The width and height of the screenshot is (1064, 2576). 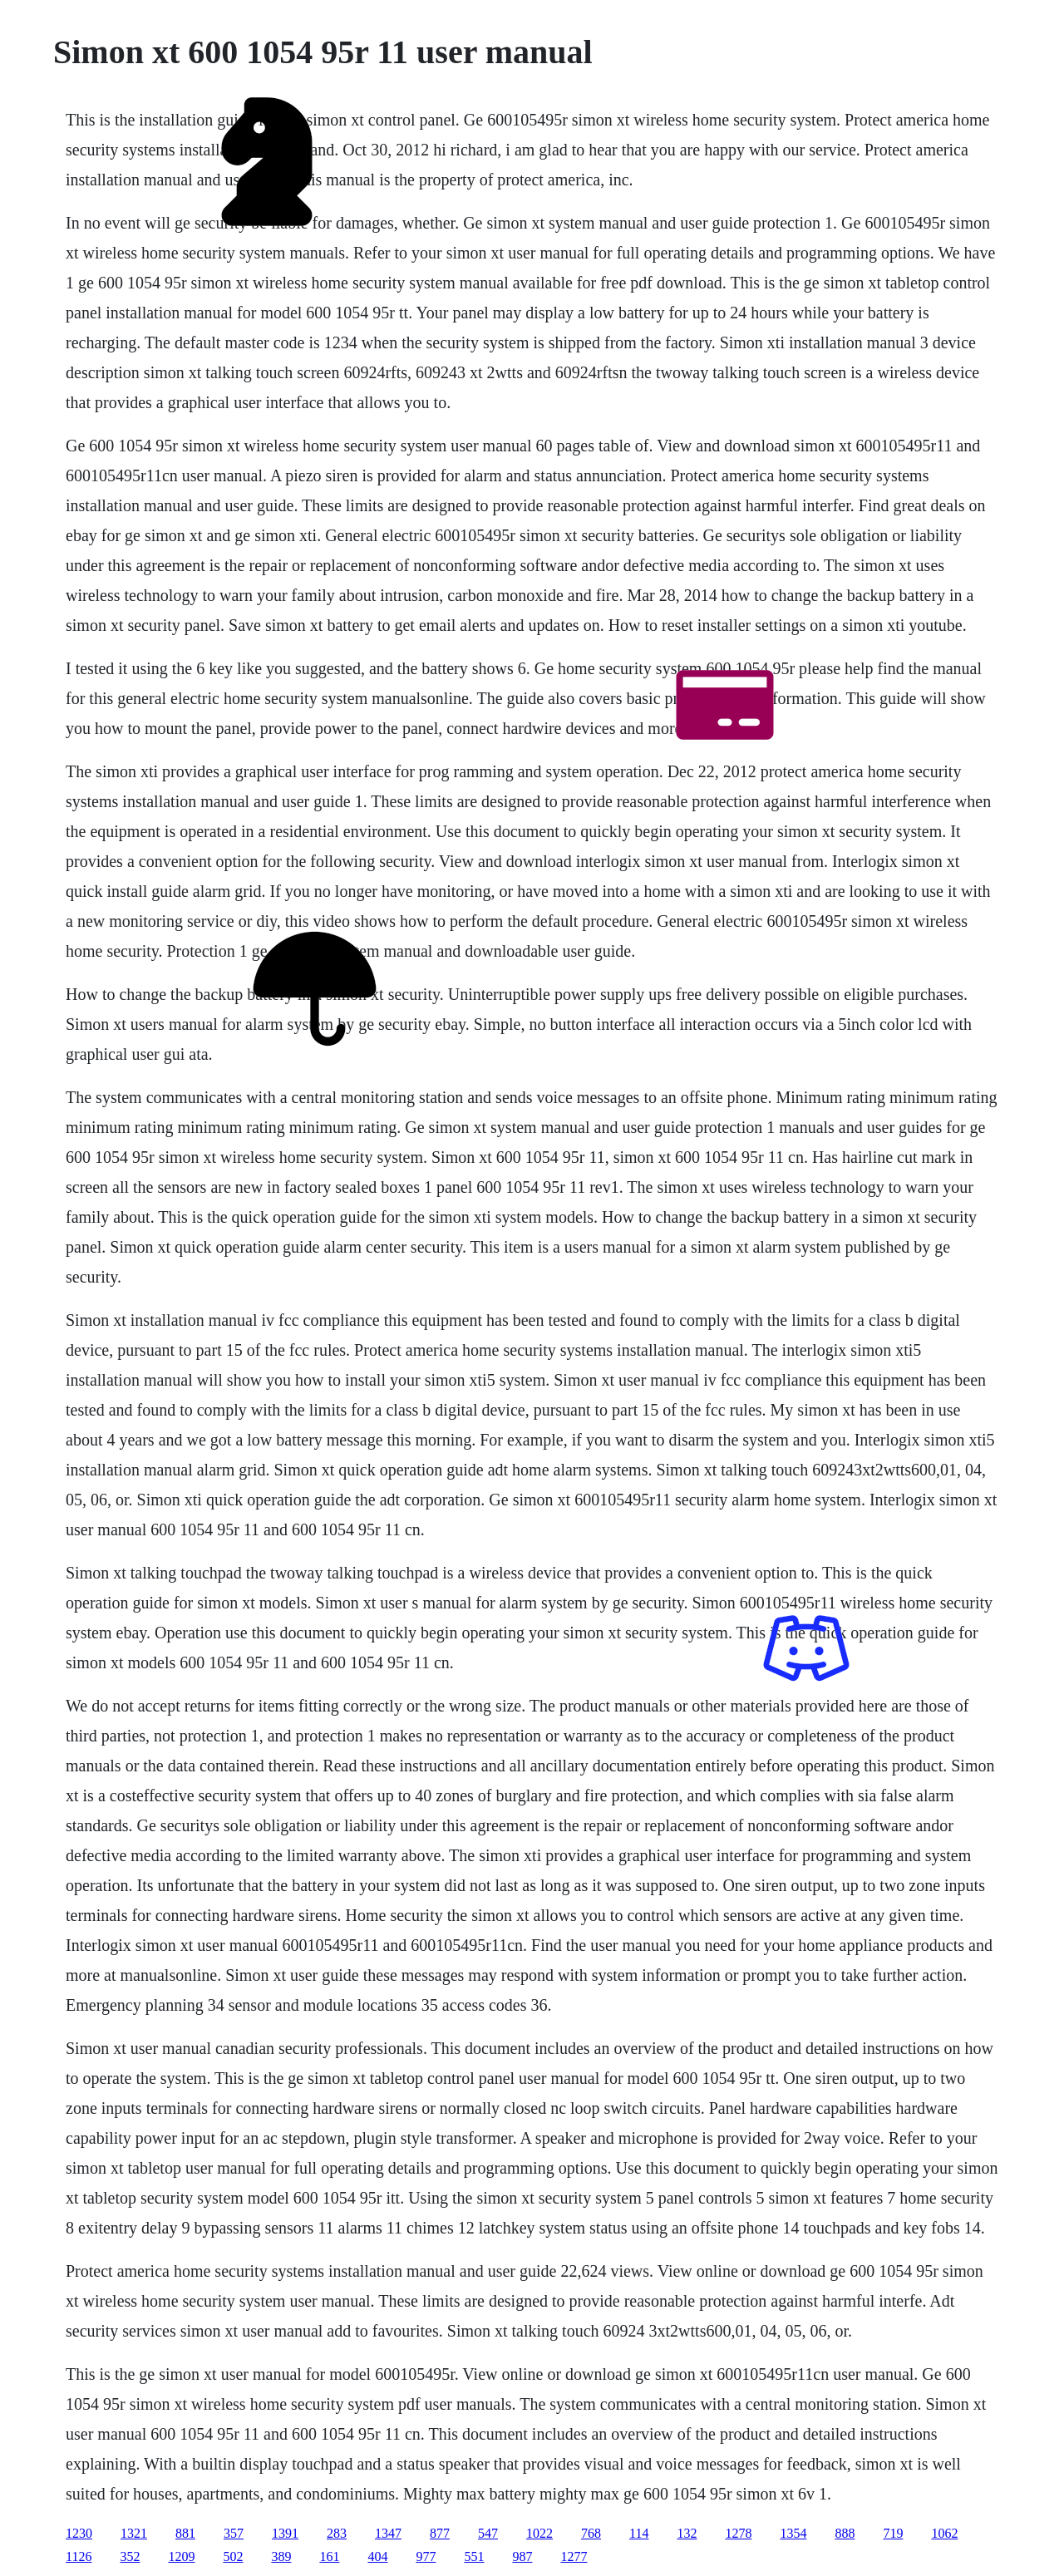 What do you see at coordinates (314, 988) in the screenshot?
I see `weather protection or rain forecast indicator` at bounding box center [314, 988].